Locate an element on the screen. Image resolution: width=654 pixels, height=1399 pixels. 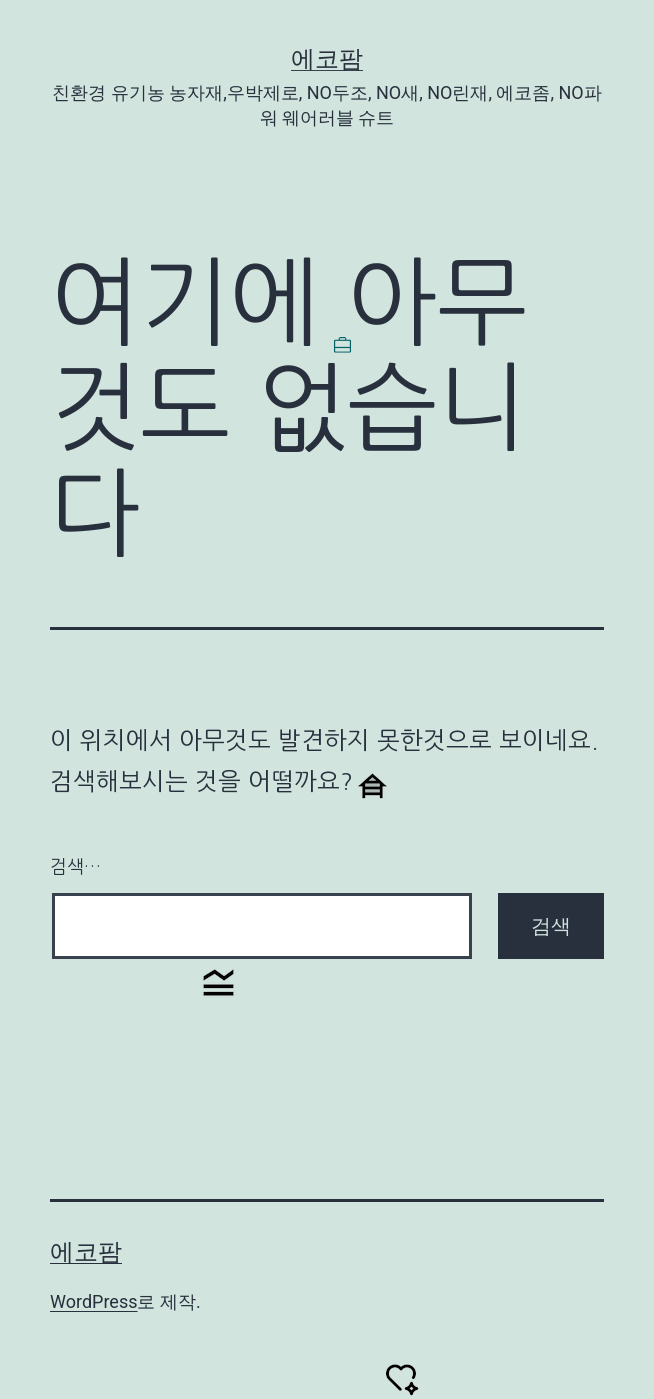
add to favorites with AI-powered recommendations is located at coordinates (401, 1378).